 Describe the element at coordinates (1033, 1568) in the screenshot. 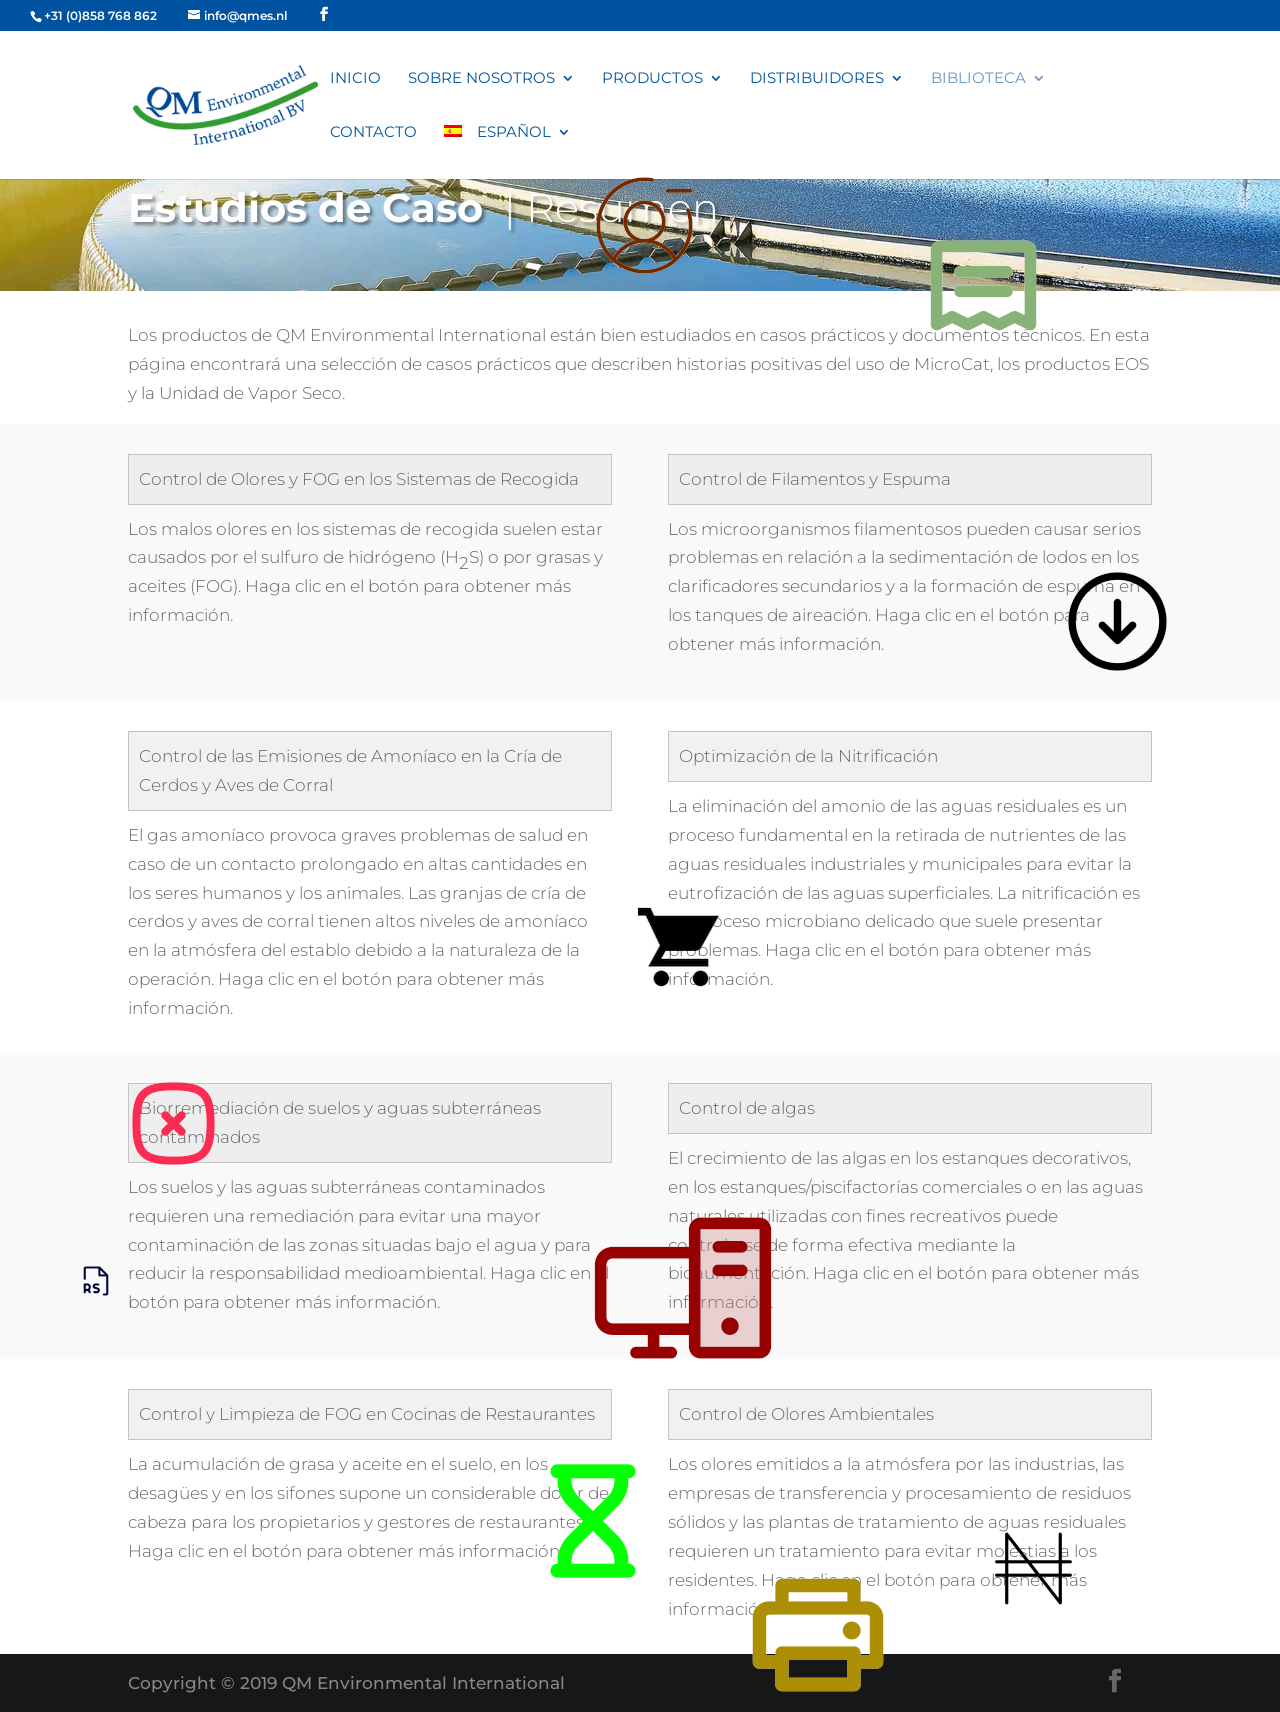

I see `indicates Nigerian naira currency` at that location.